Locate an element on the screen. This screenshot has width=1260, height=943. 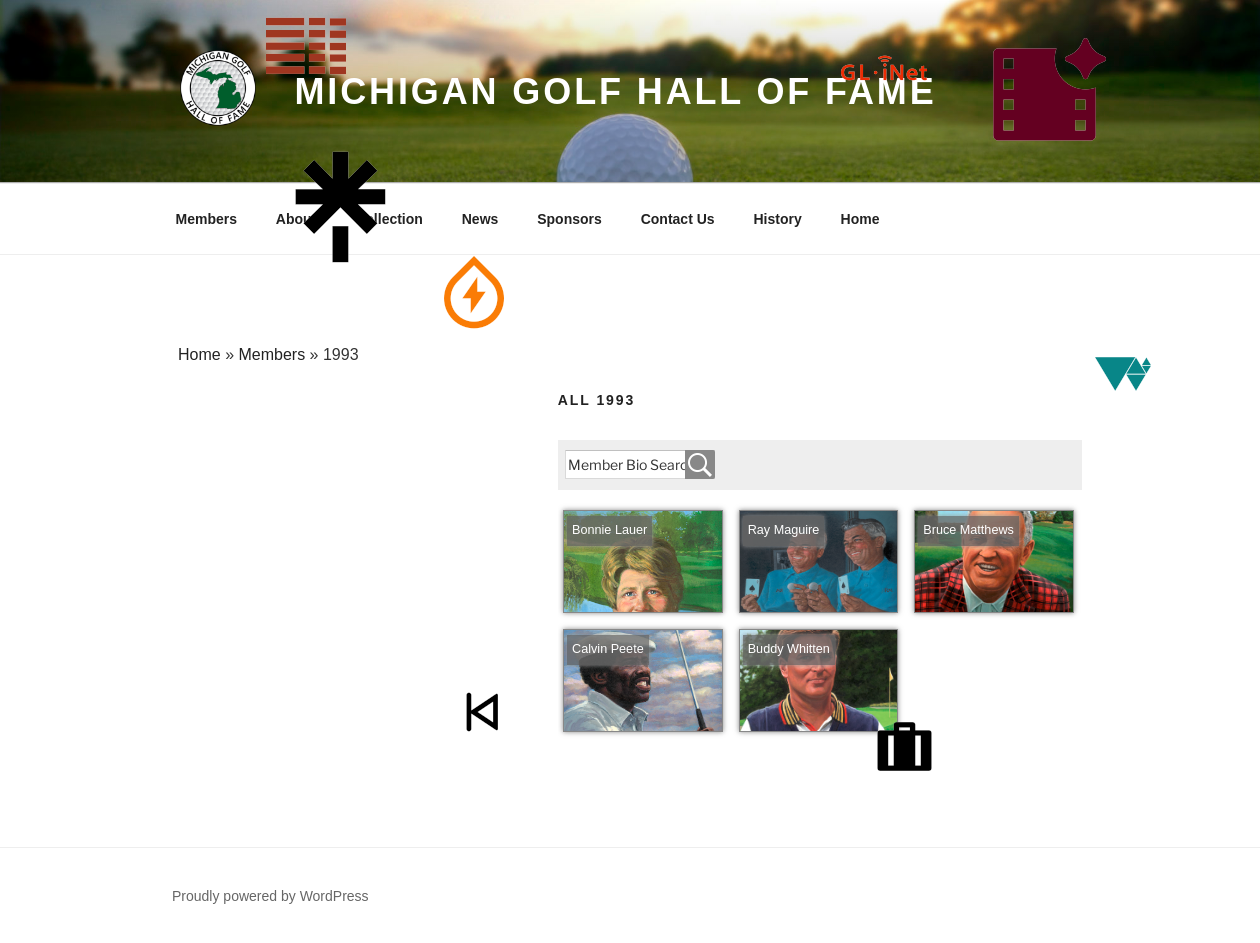
access AI-powered video editing tools is located at coordinates (1044, 94).